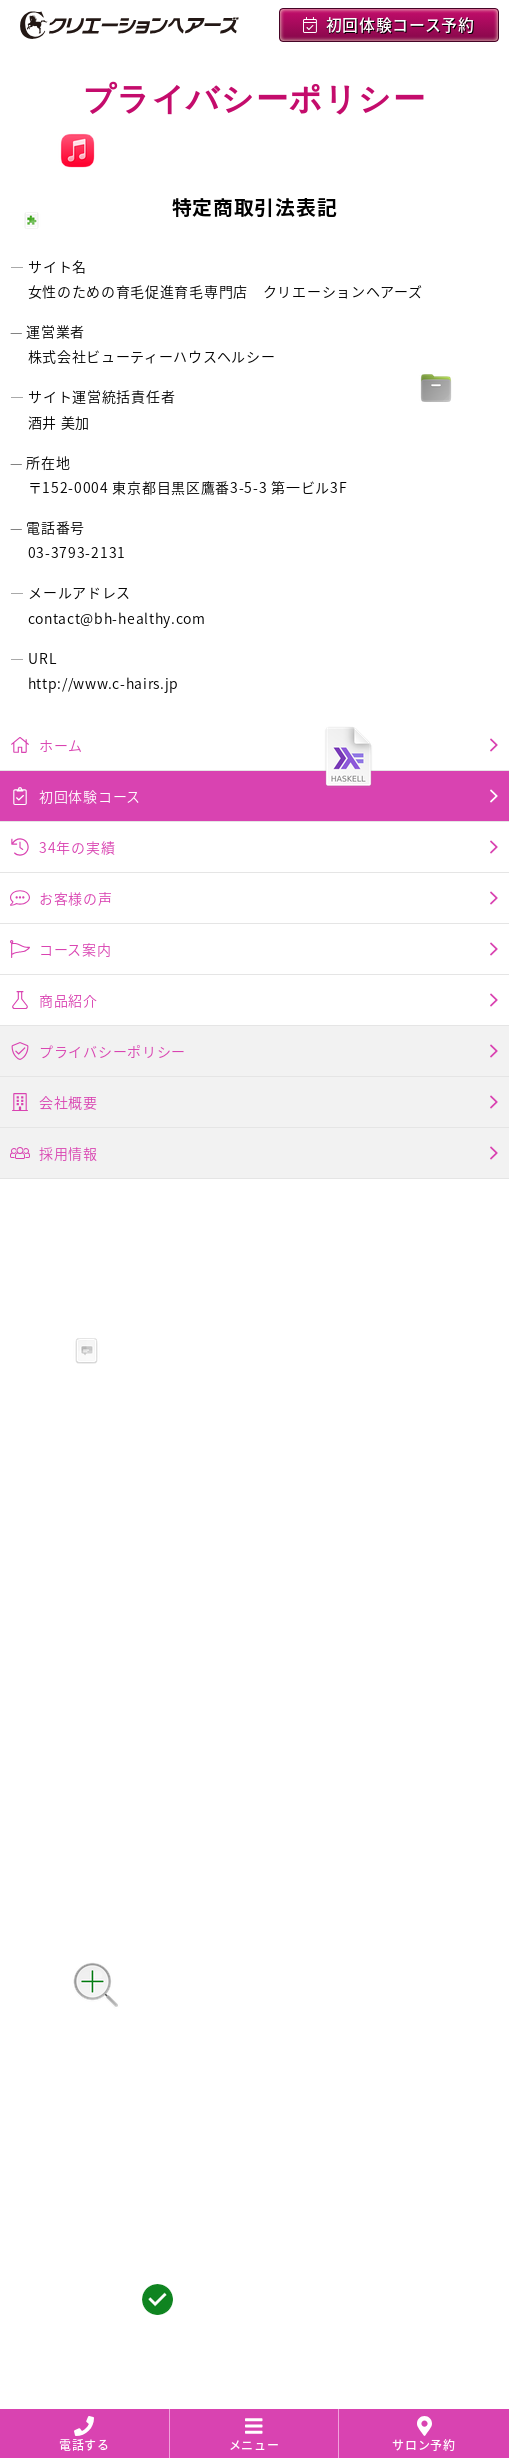 This screenshot has height=2458, width=509. Describe the element at coordinates (31, 220) in the screenshot. I see `browser extension or add-on installer file` at that location.